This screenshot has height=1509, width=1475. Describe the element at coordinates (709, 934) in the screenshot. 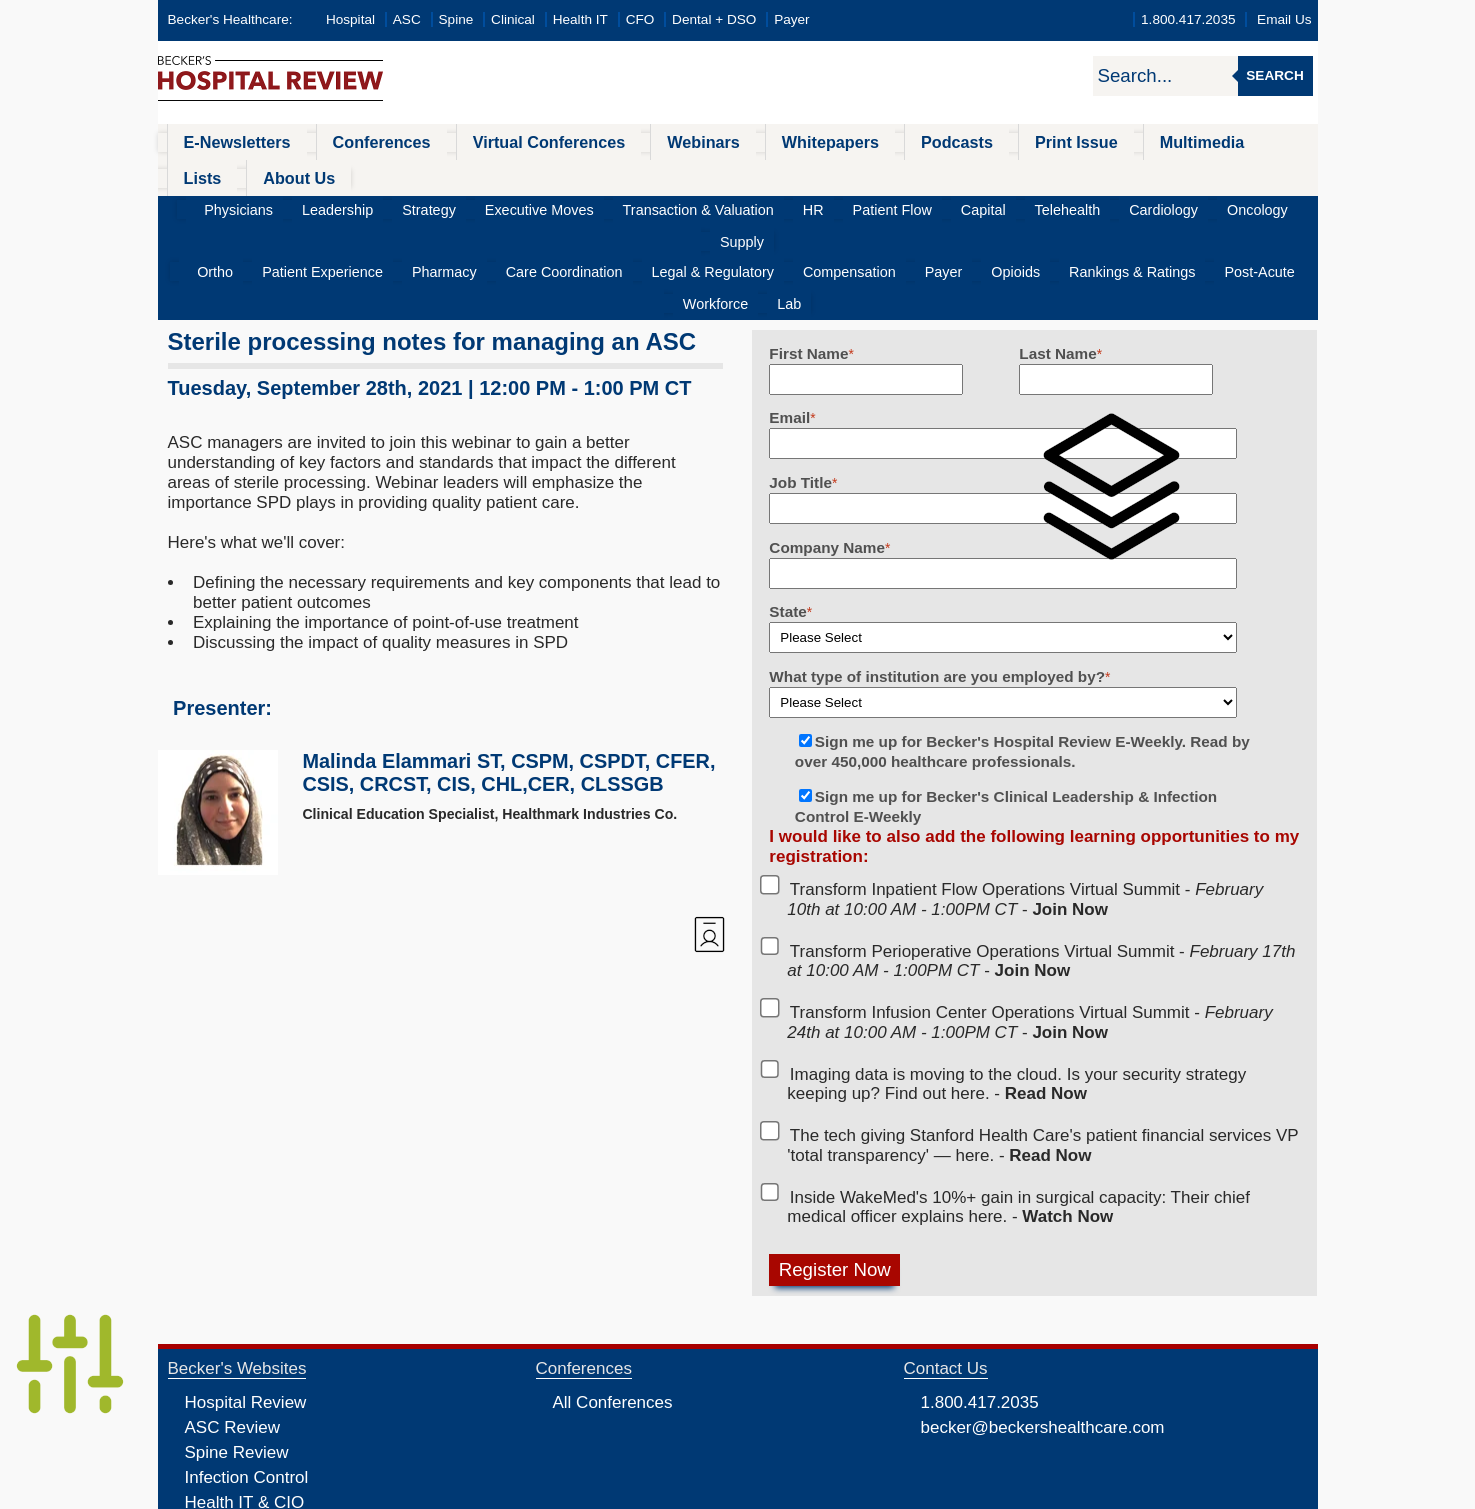

I see `view your profile or identification details` at that location.